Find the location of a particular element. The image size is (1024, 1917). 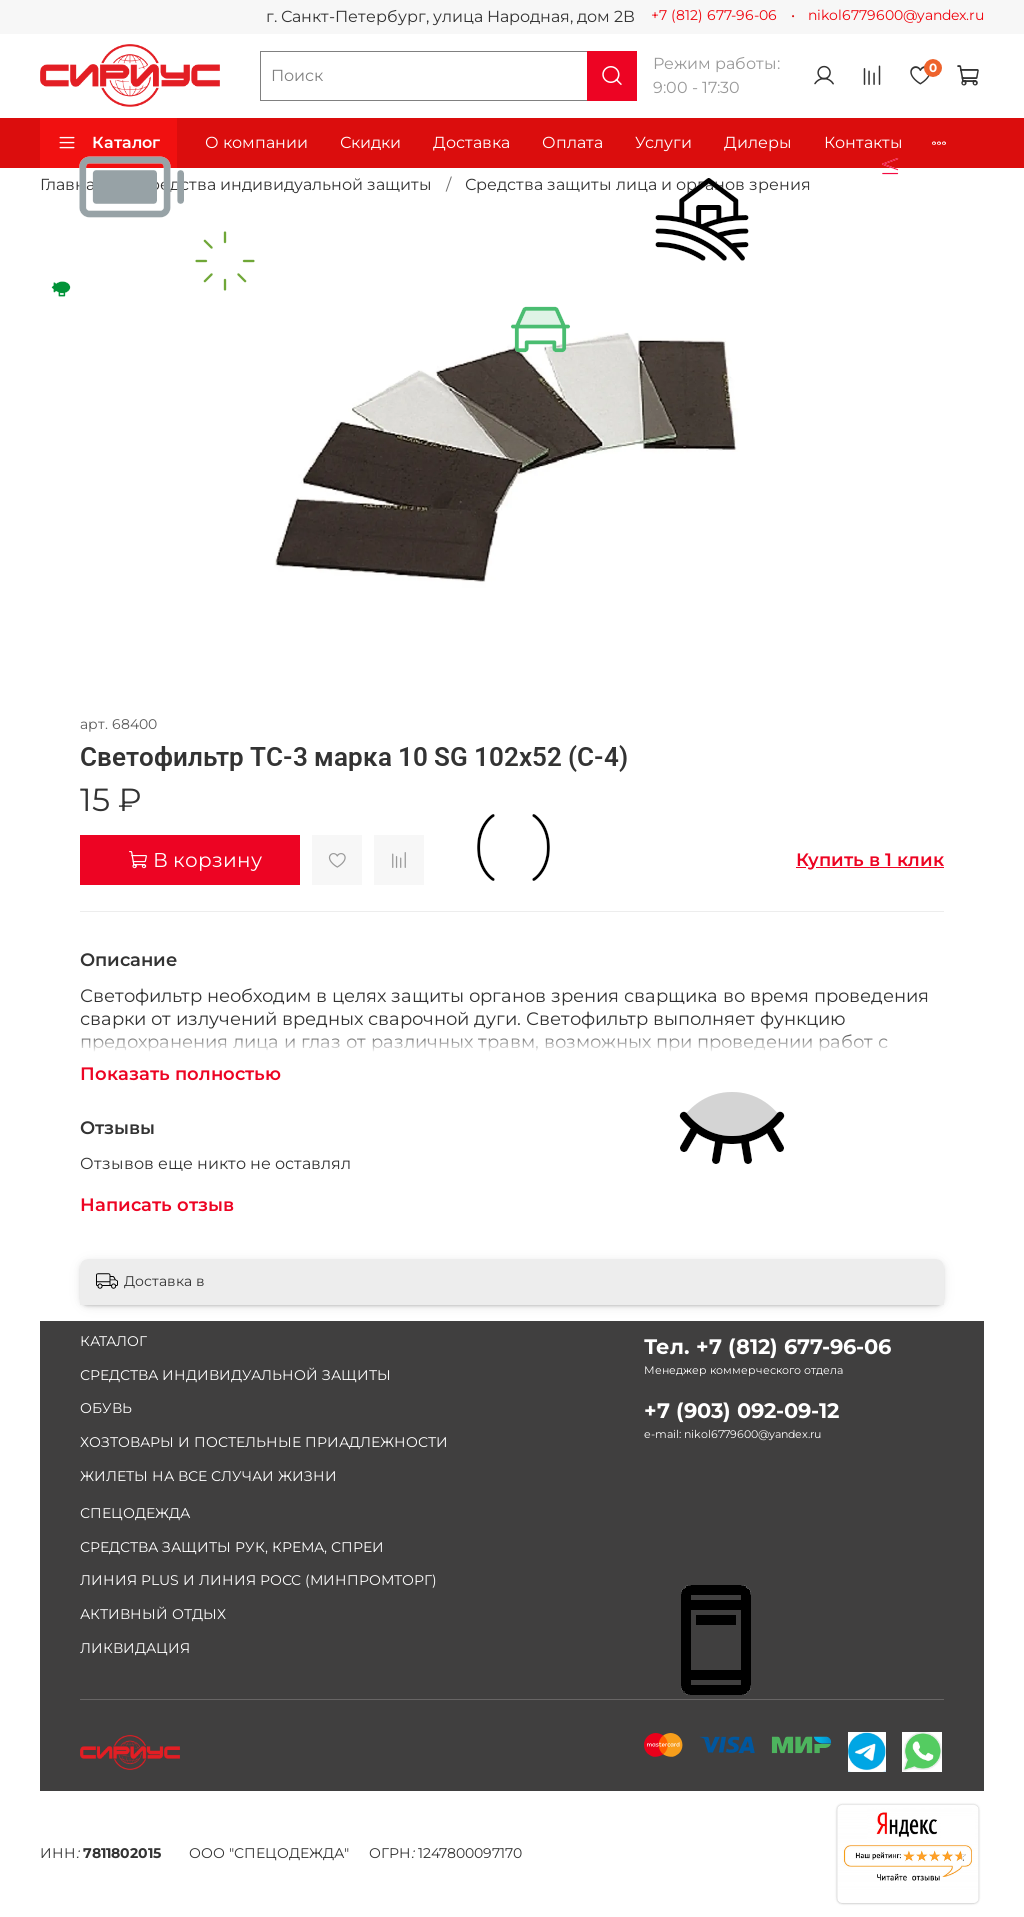

hide password or sensitive content is located at coordinates (732, 1128).